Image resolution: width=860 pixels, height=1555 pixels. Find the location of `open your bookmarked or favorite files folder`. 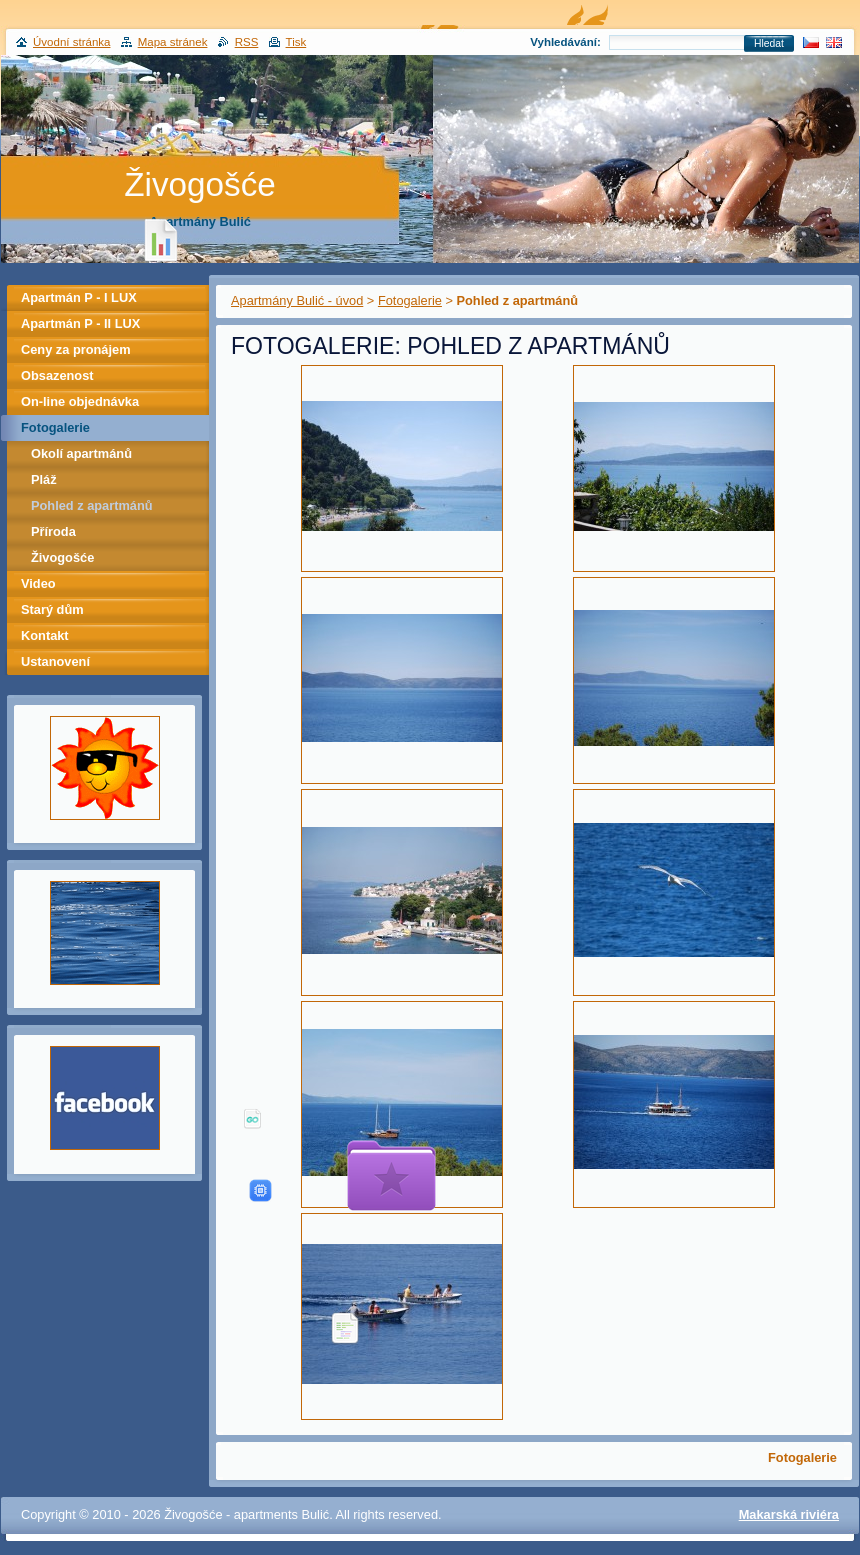

open your bookmarked or favorite files folder is located at coordinates (391, 1175).